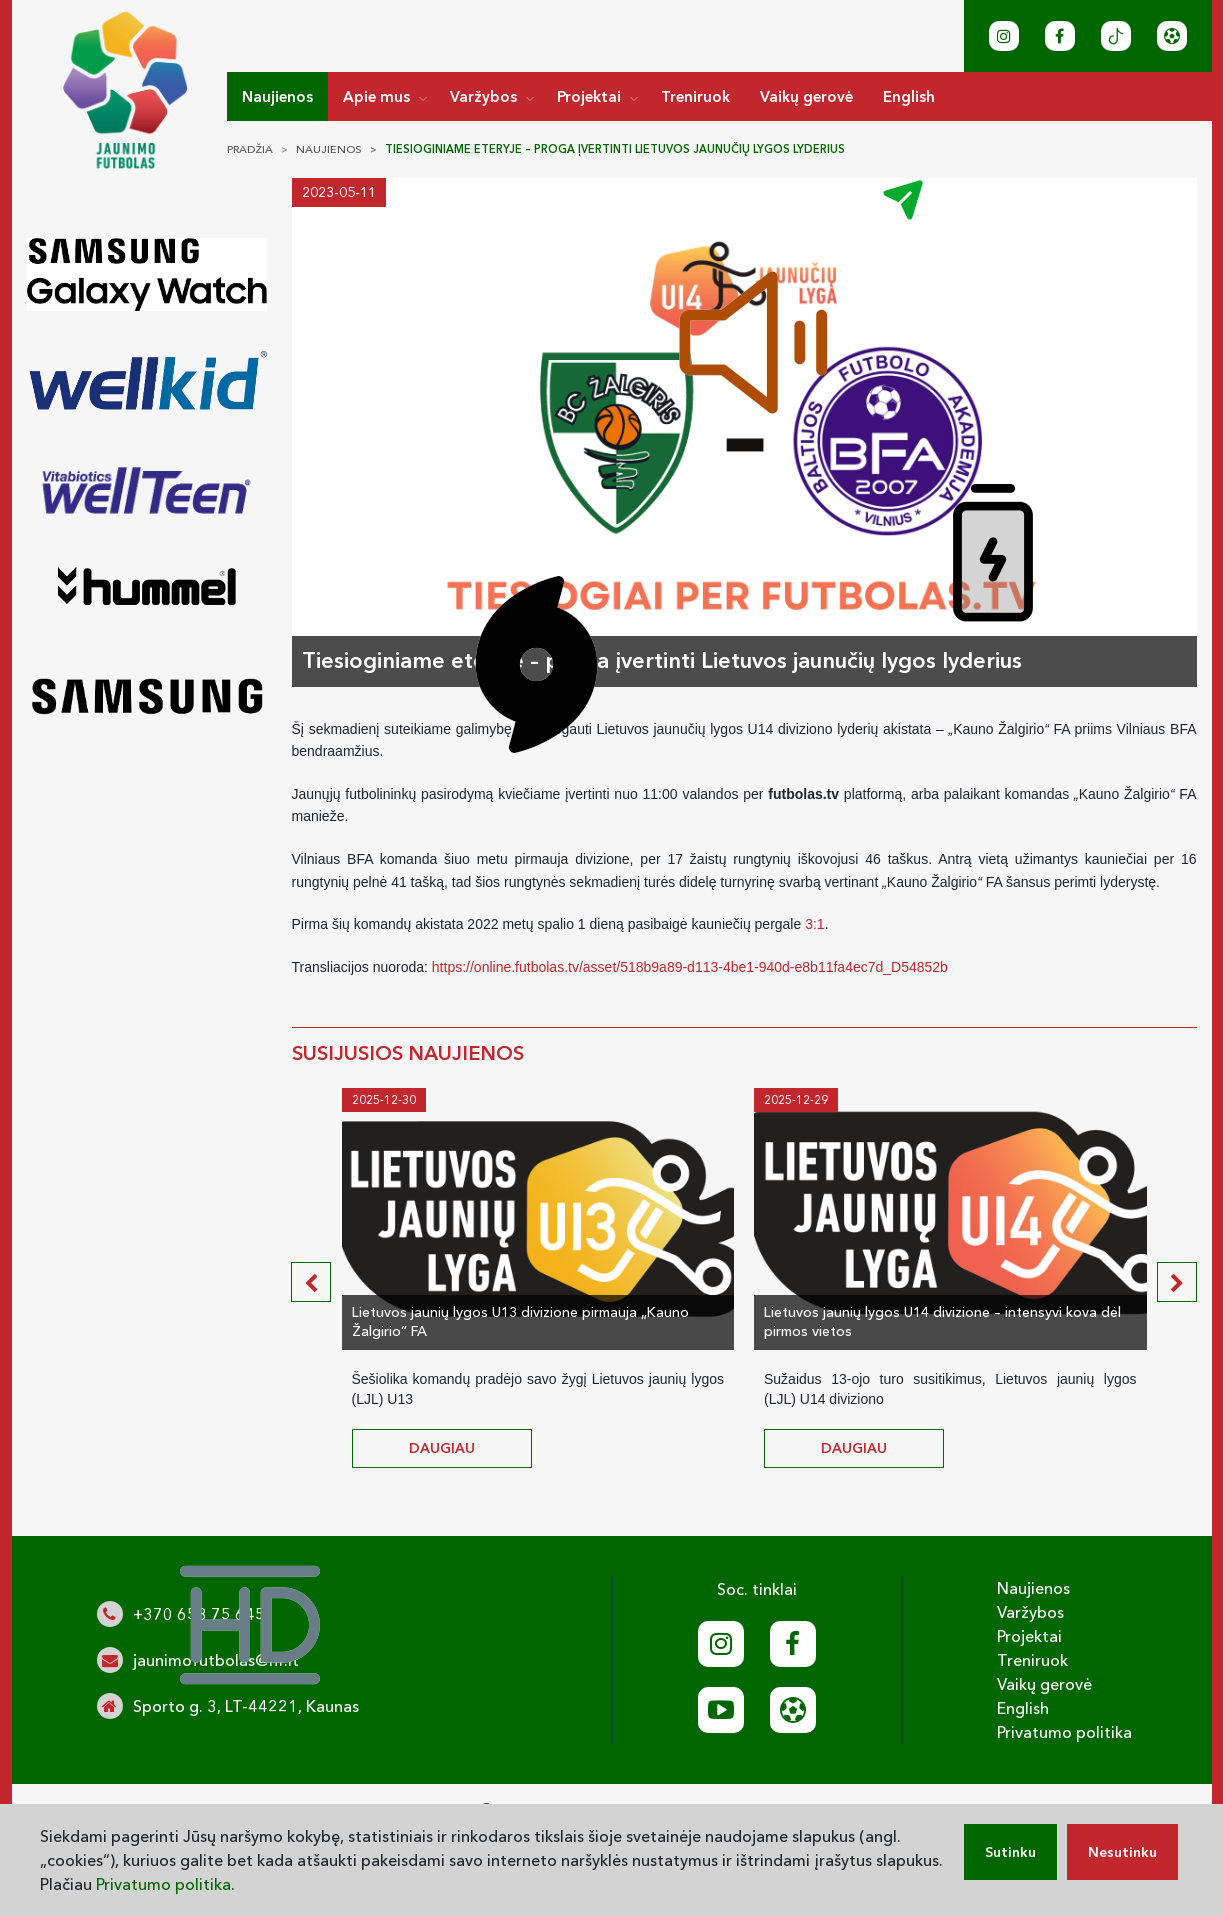 Image resolution: width=1223 pixels, height=1916 pixels. What do you see at coordinates (993, 555) in the screenshot?
I see `indicates device is currently charging` at bounding box center [993, 555].